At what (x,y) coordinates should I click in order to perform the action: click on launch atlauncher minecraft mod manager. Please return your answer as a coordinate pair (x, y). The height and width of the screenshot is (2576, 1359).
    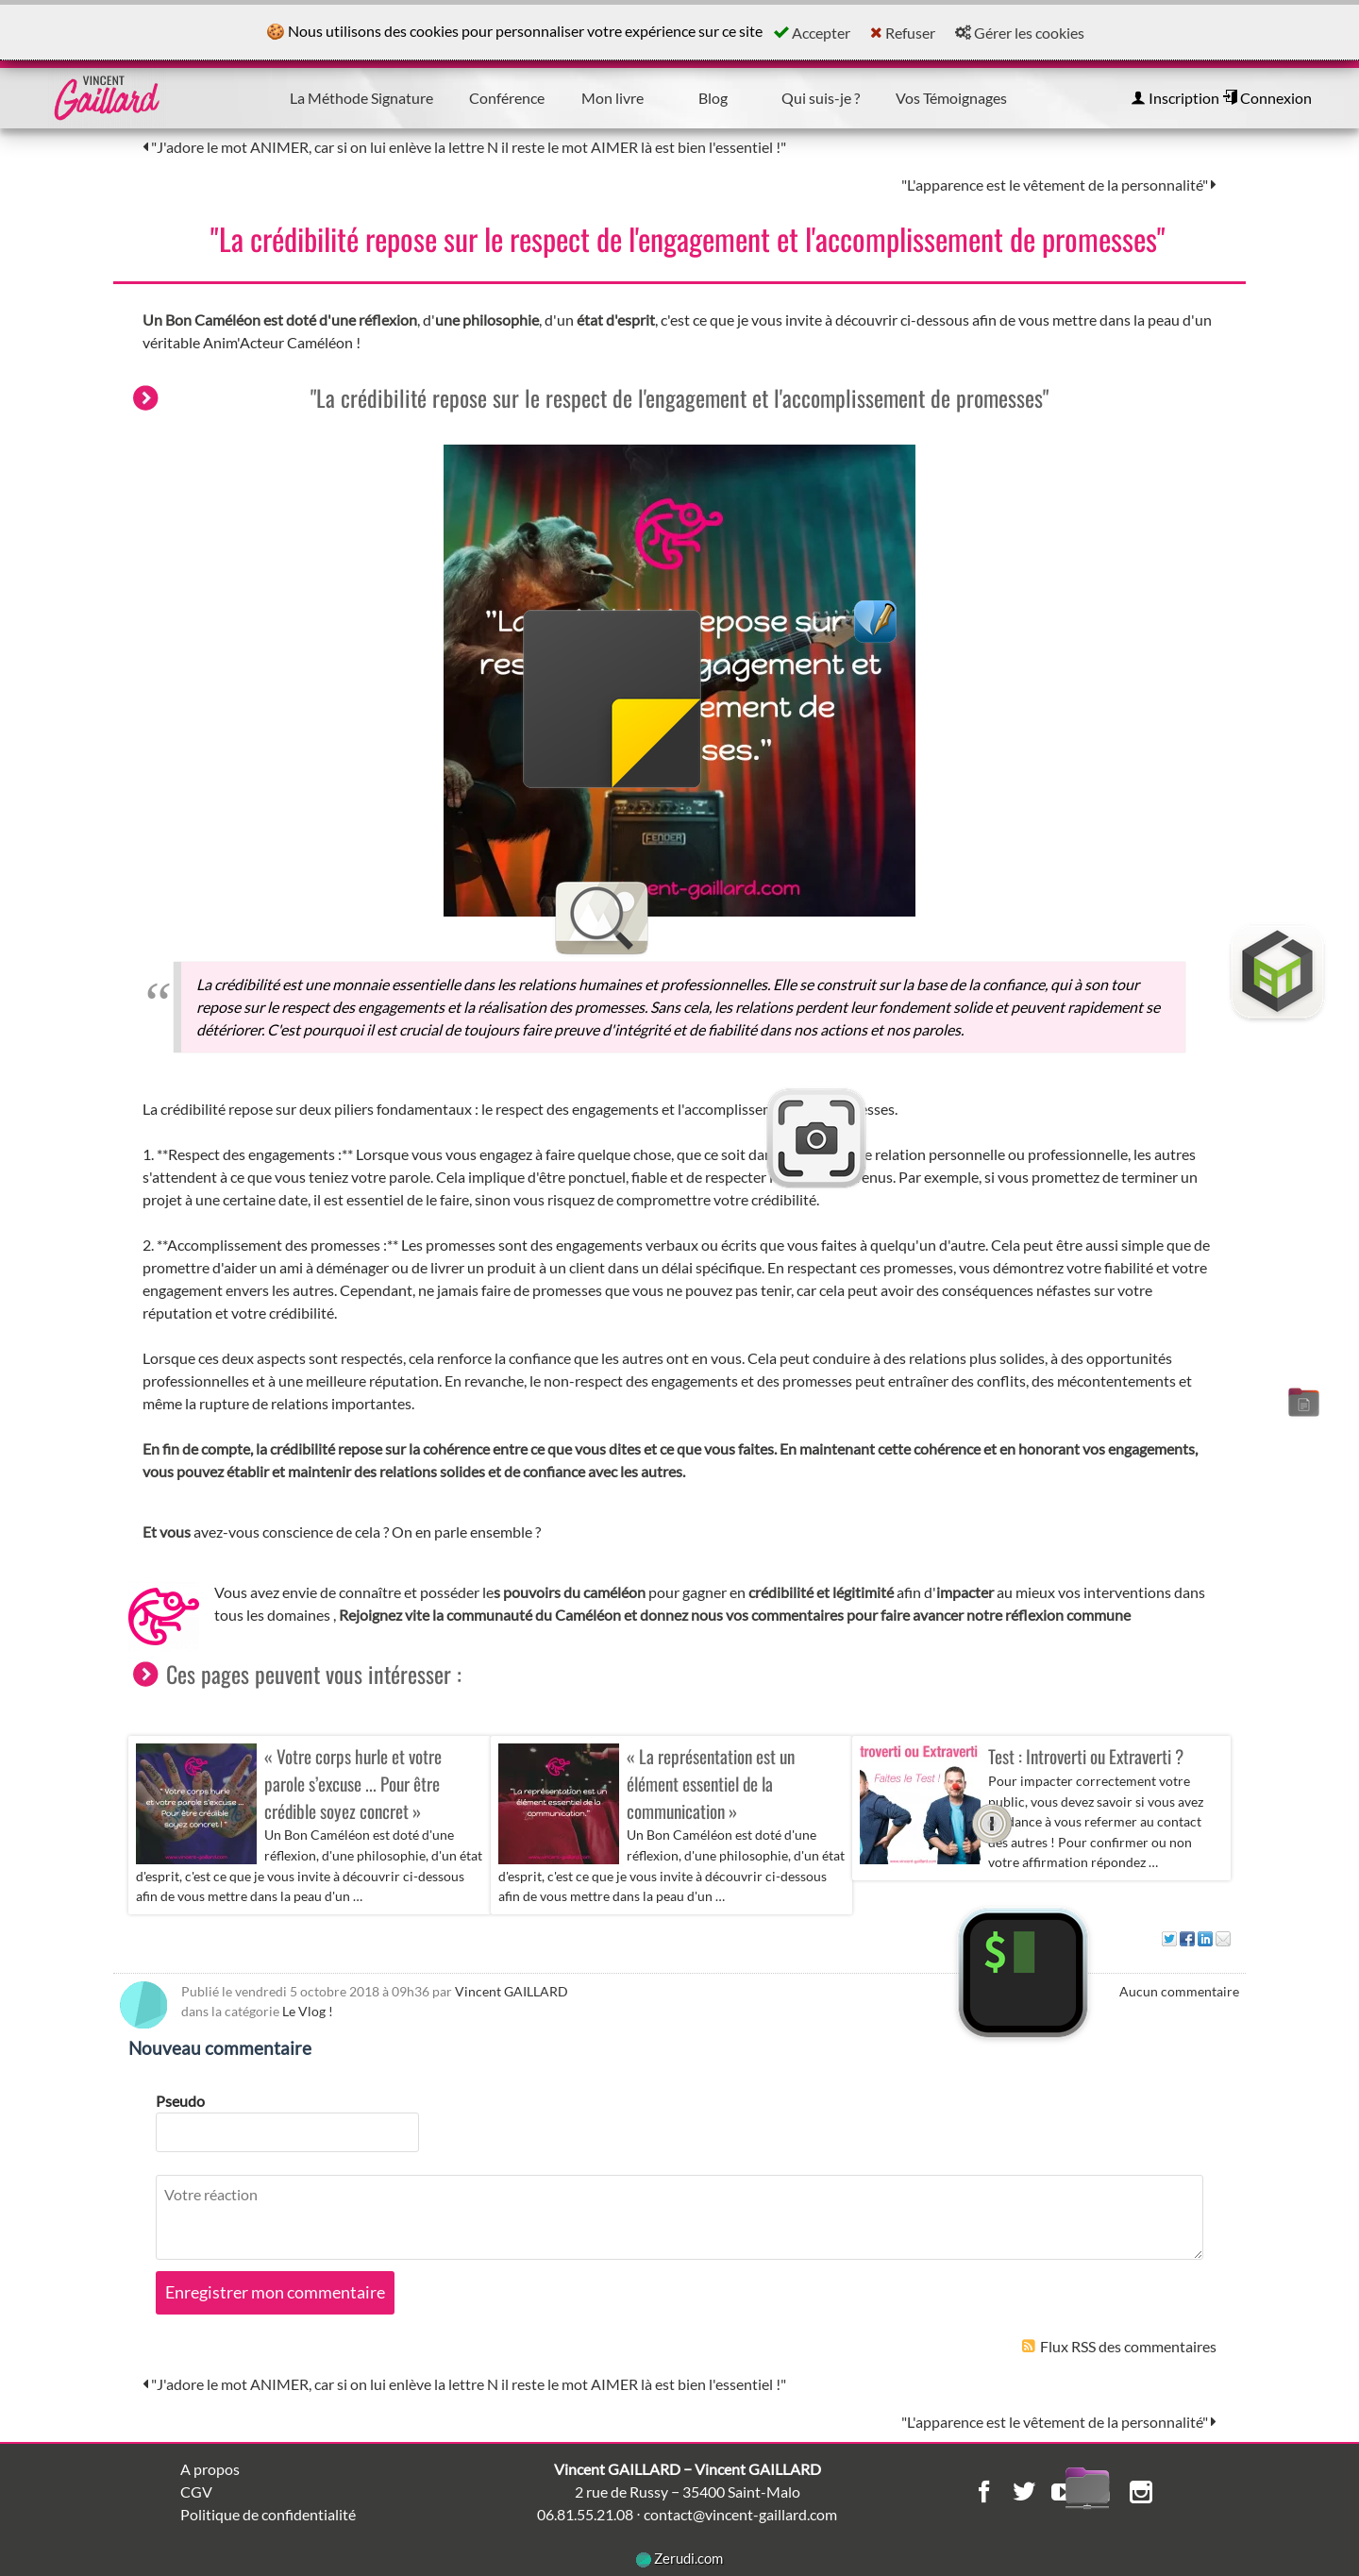
    Looking at the image, I should click on (1277, 971).